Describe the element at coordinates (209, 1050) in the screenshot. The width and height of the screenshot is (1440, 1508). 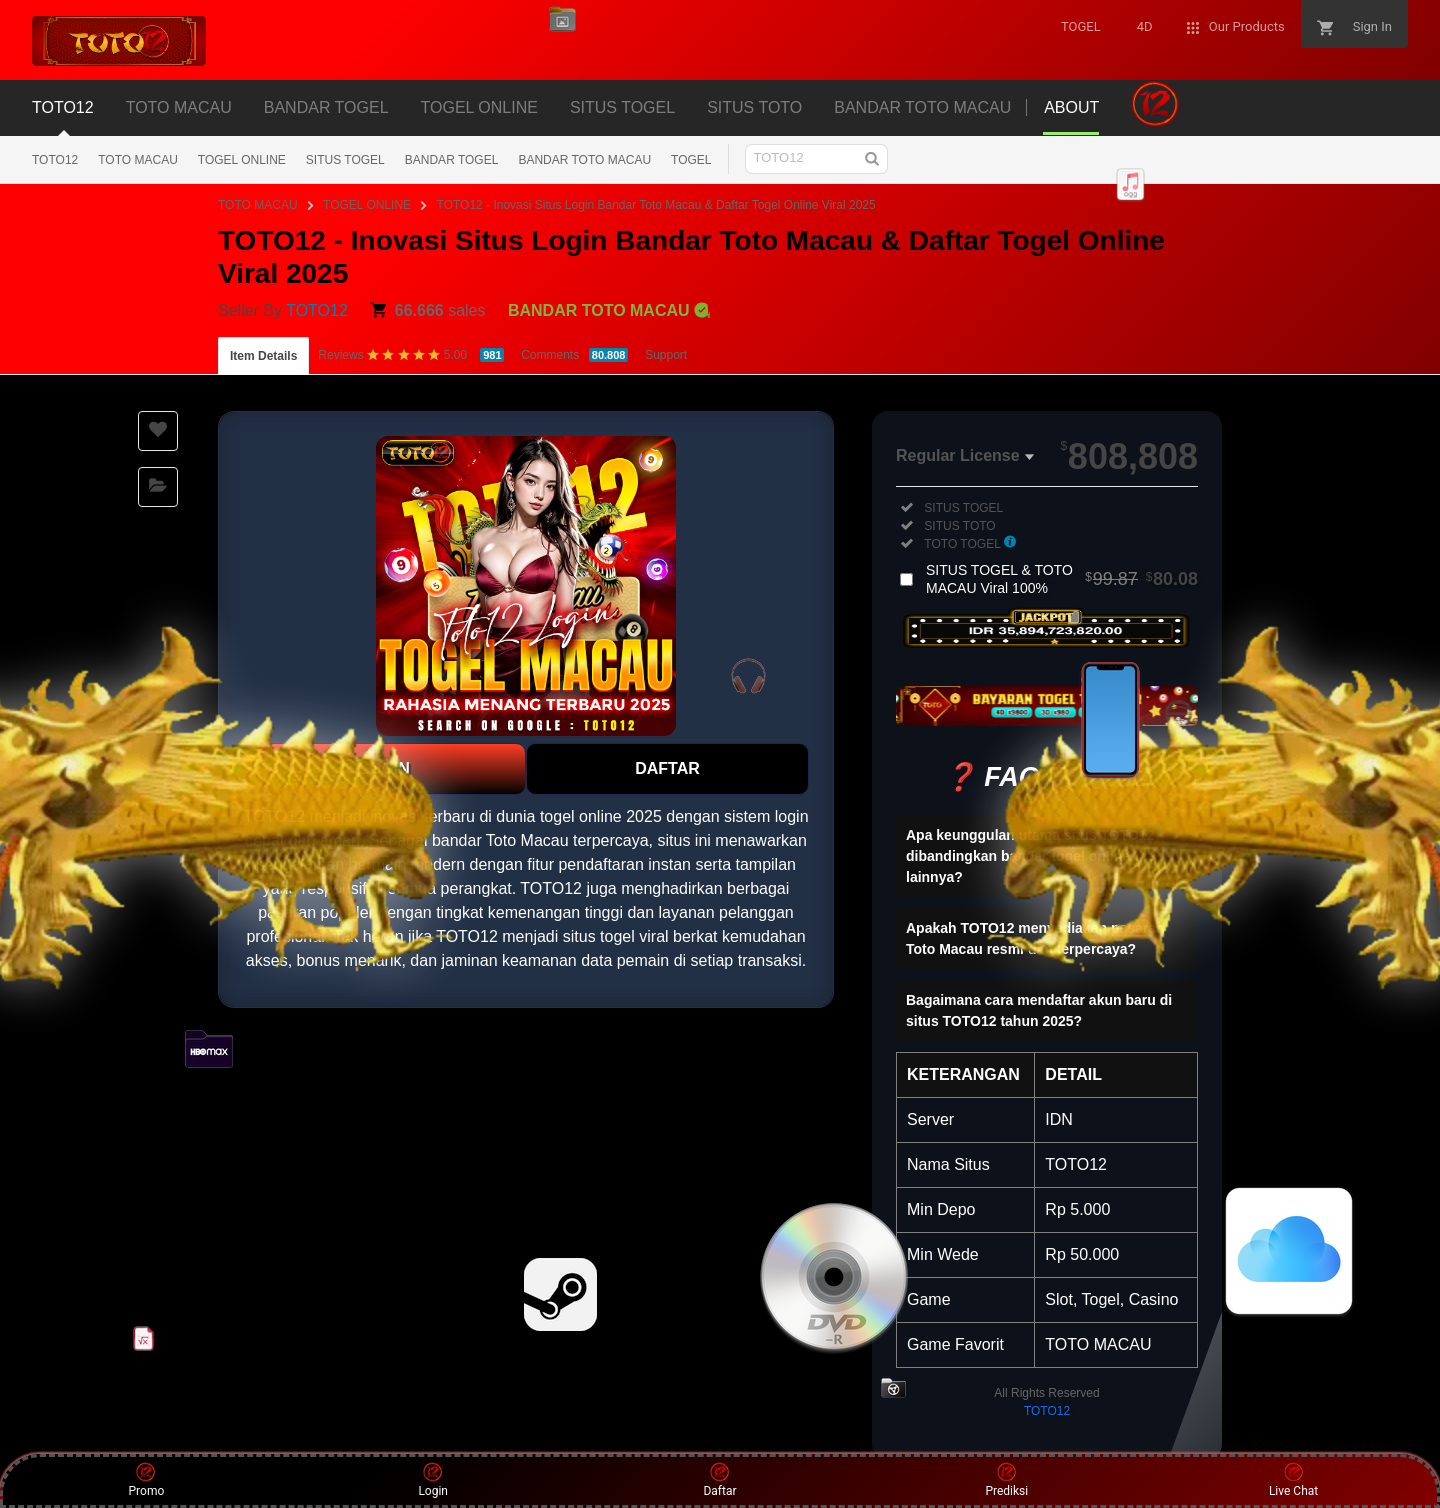
I see `open folder containing HBO Max content` at that location.